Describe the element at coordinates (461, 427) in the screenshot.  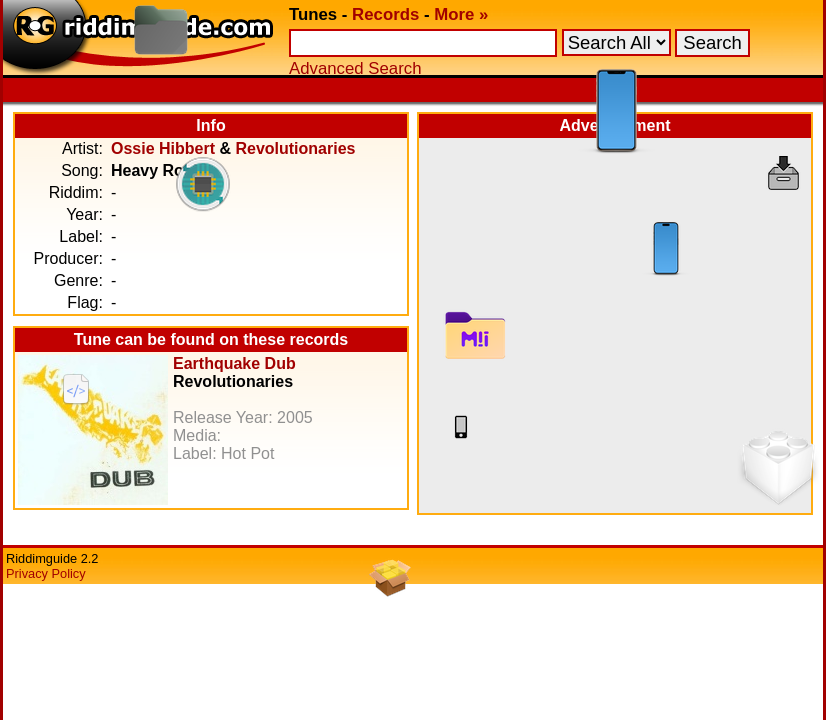
I see `iPod Nano device connected to your Mac` at that location.